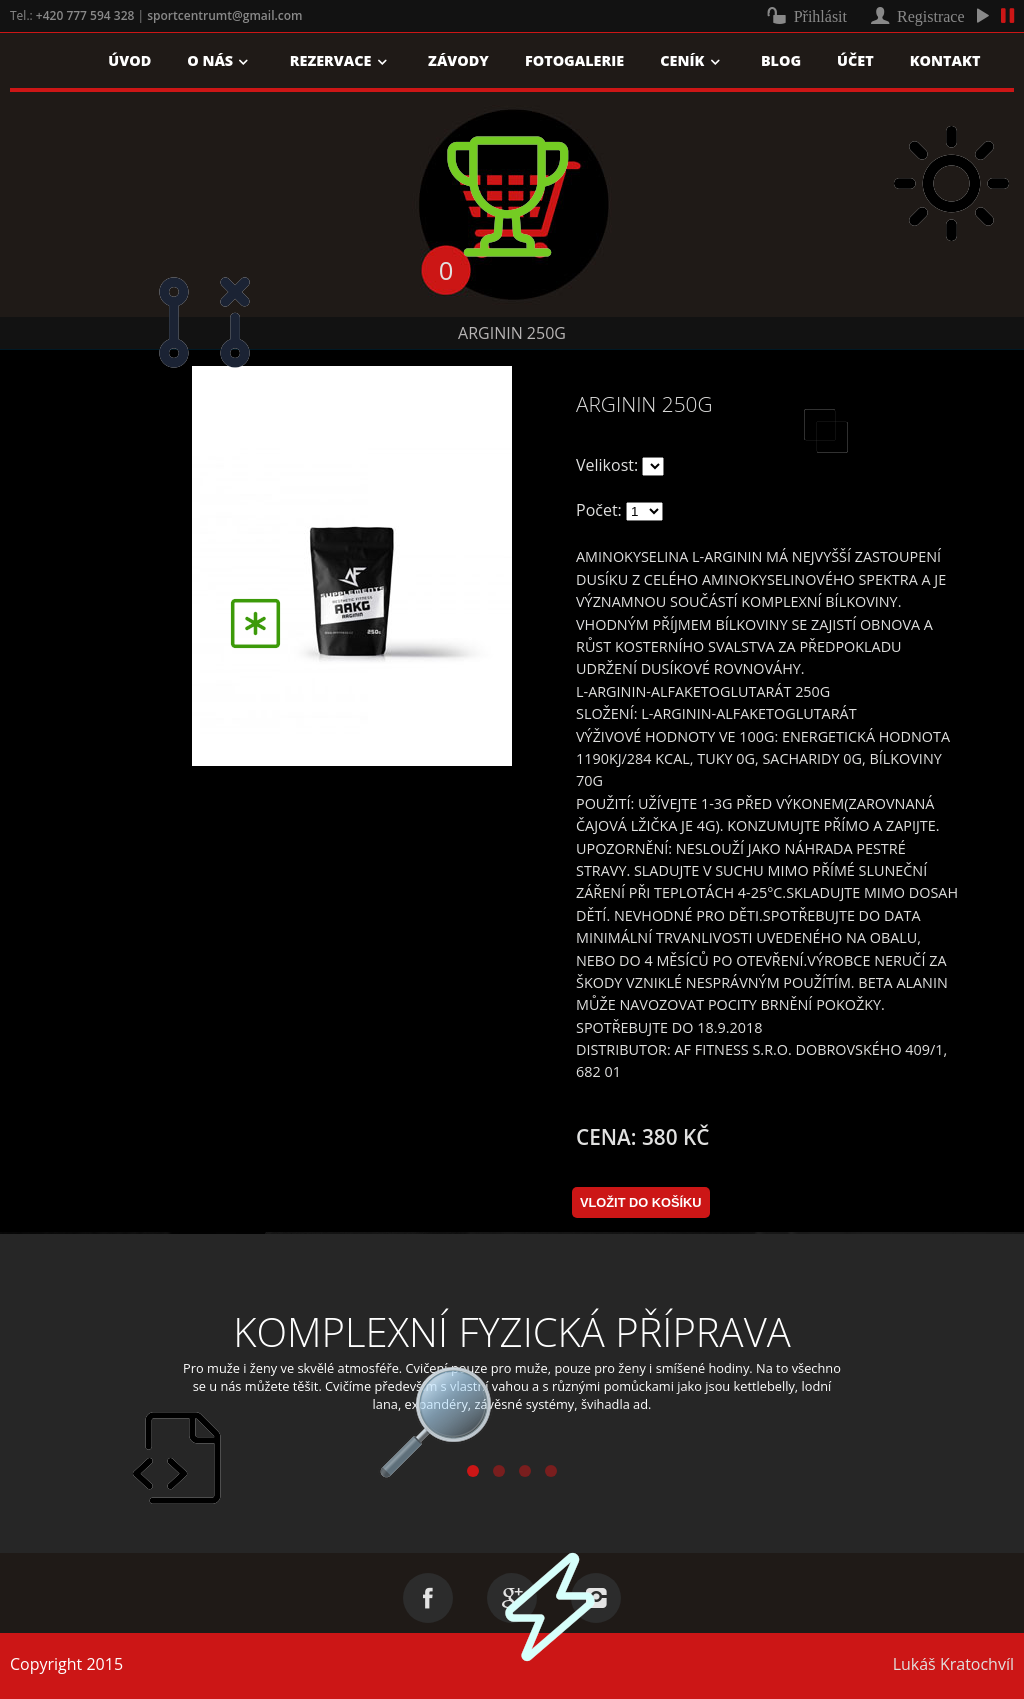  I want to click on view achievements or awards, so click(507, 196).